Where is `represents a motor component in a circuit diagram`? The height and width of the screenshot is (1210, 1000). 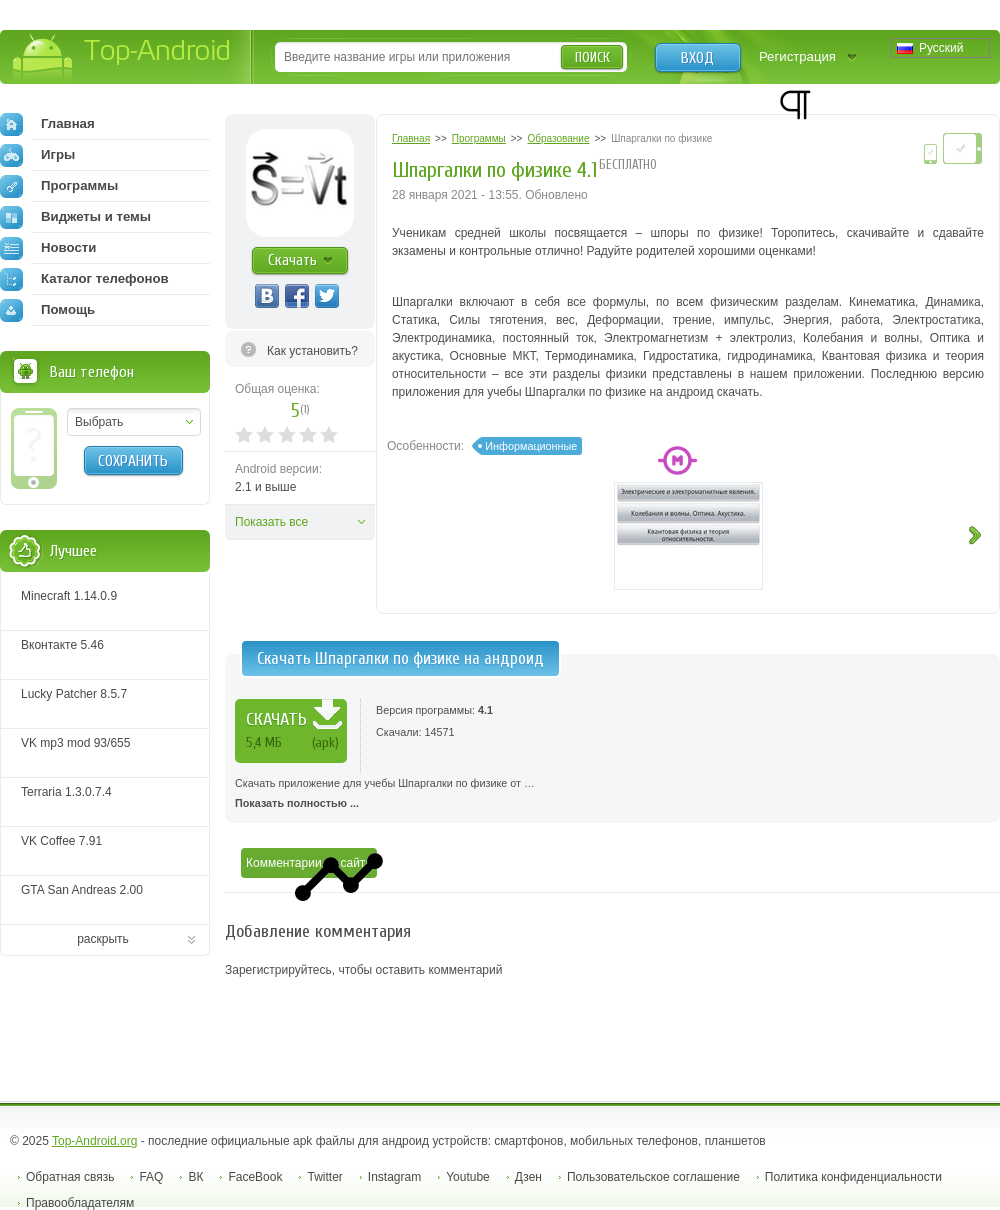
represents a motor component in a circuit diagram is located at coordinates (677, 460).